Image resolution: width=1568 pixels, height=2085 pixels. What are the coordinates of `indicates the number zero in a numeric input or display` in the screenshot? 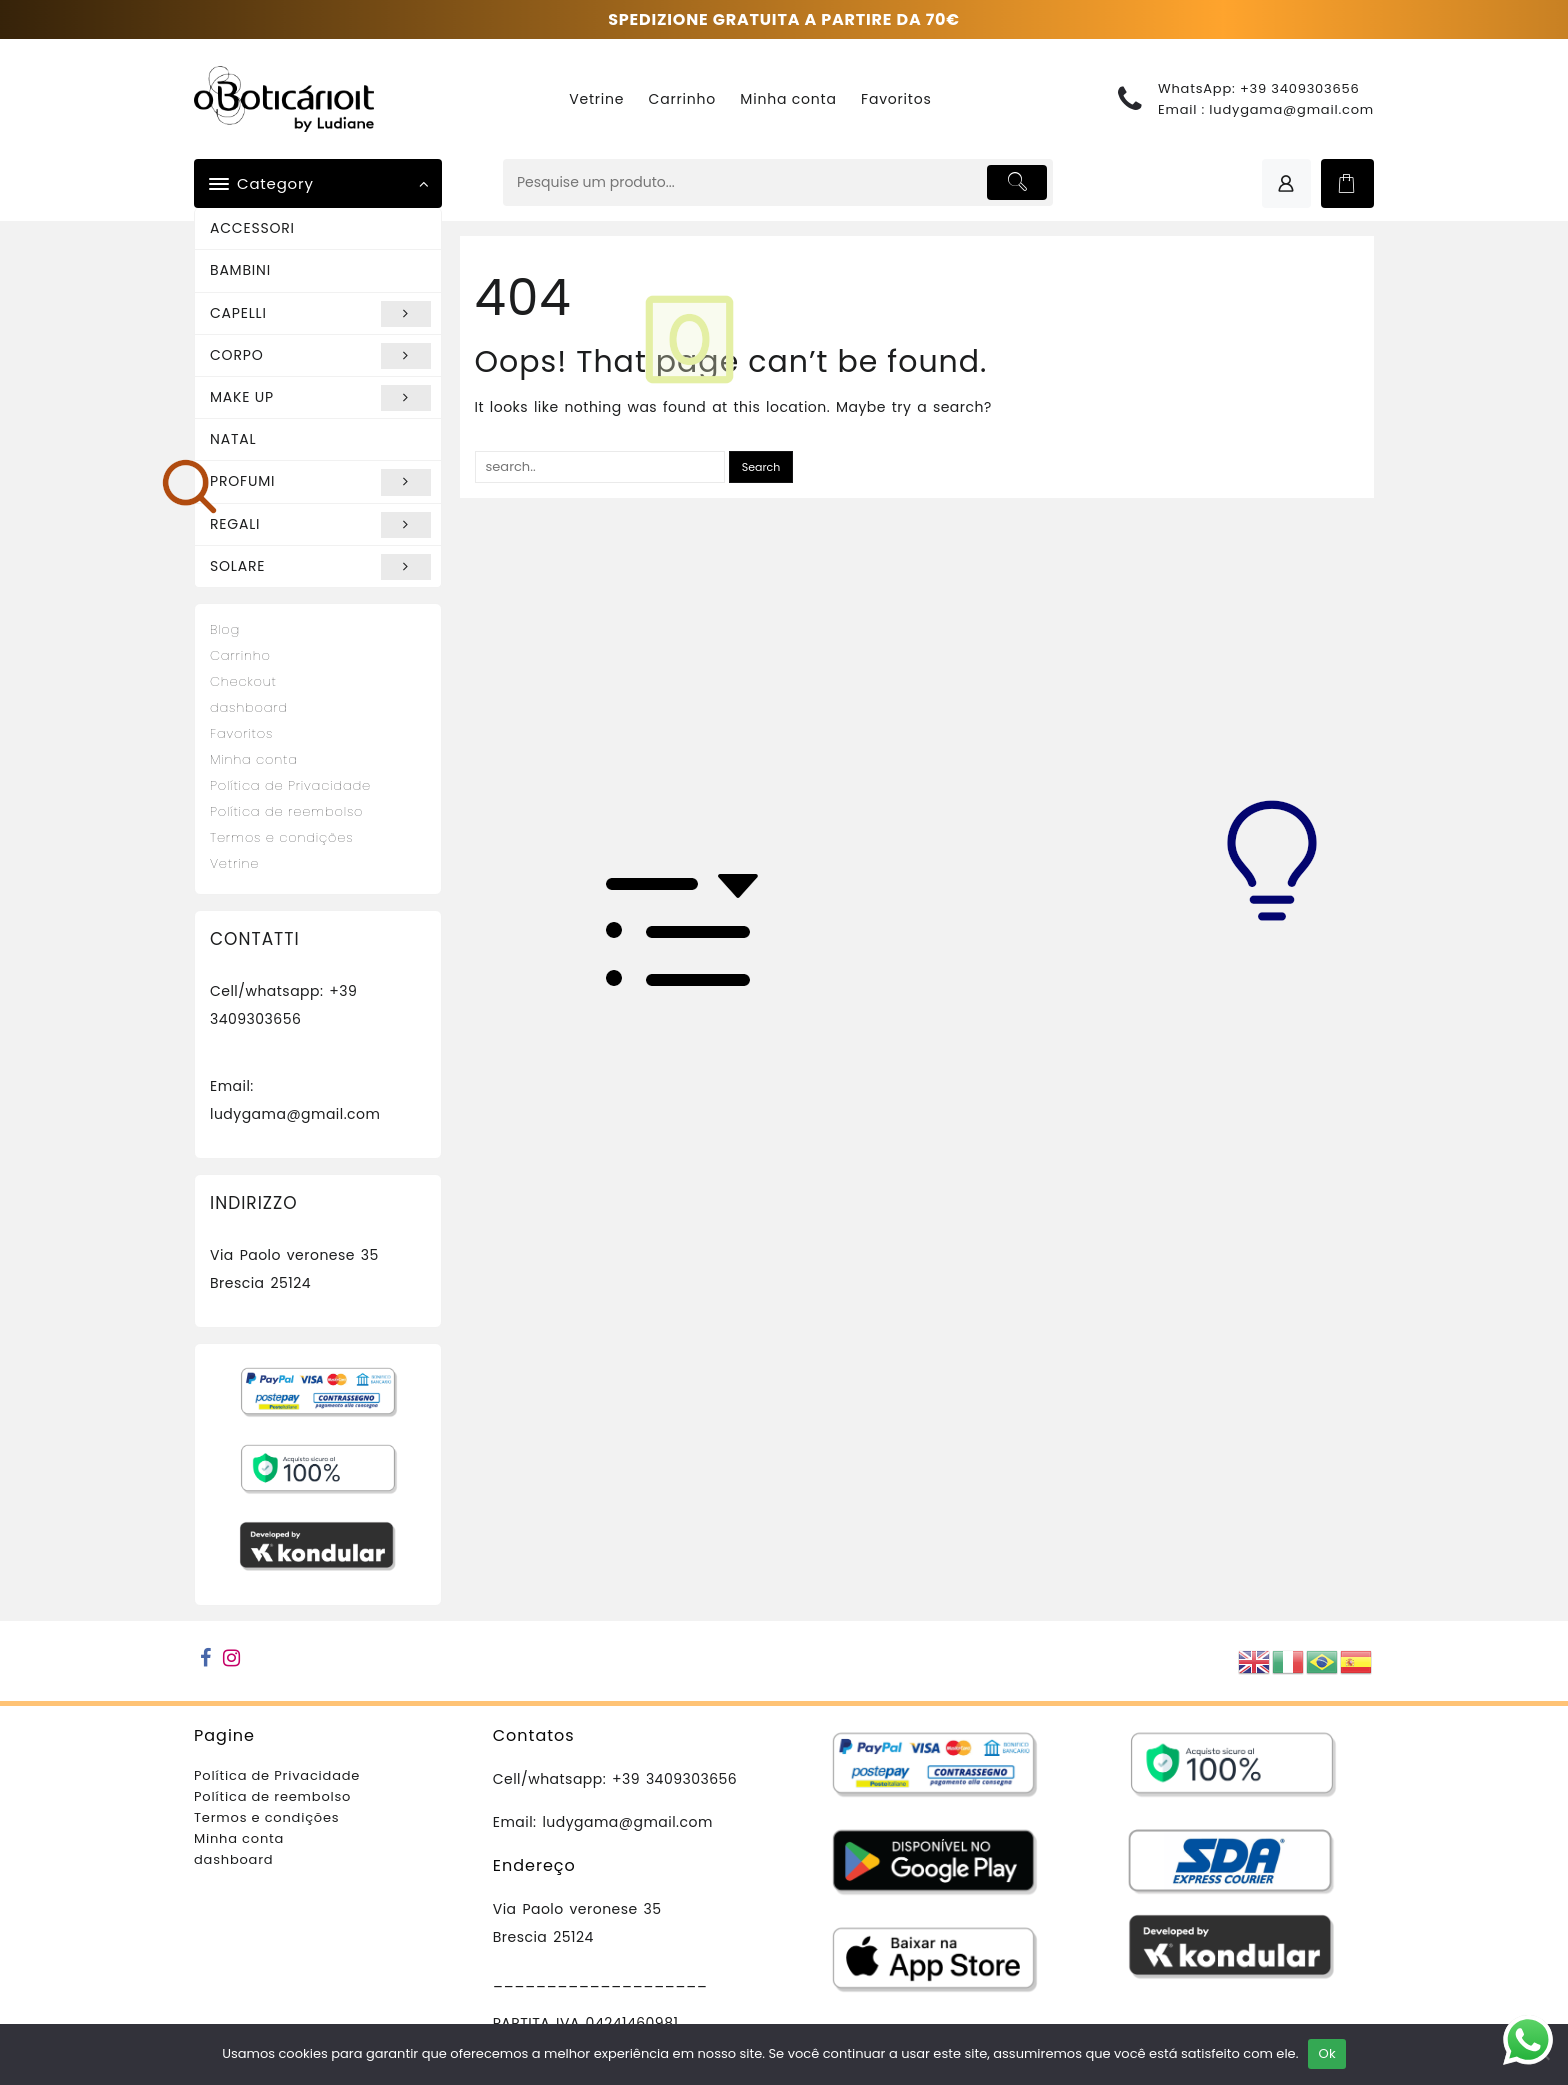 It's located at (689, 339).